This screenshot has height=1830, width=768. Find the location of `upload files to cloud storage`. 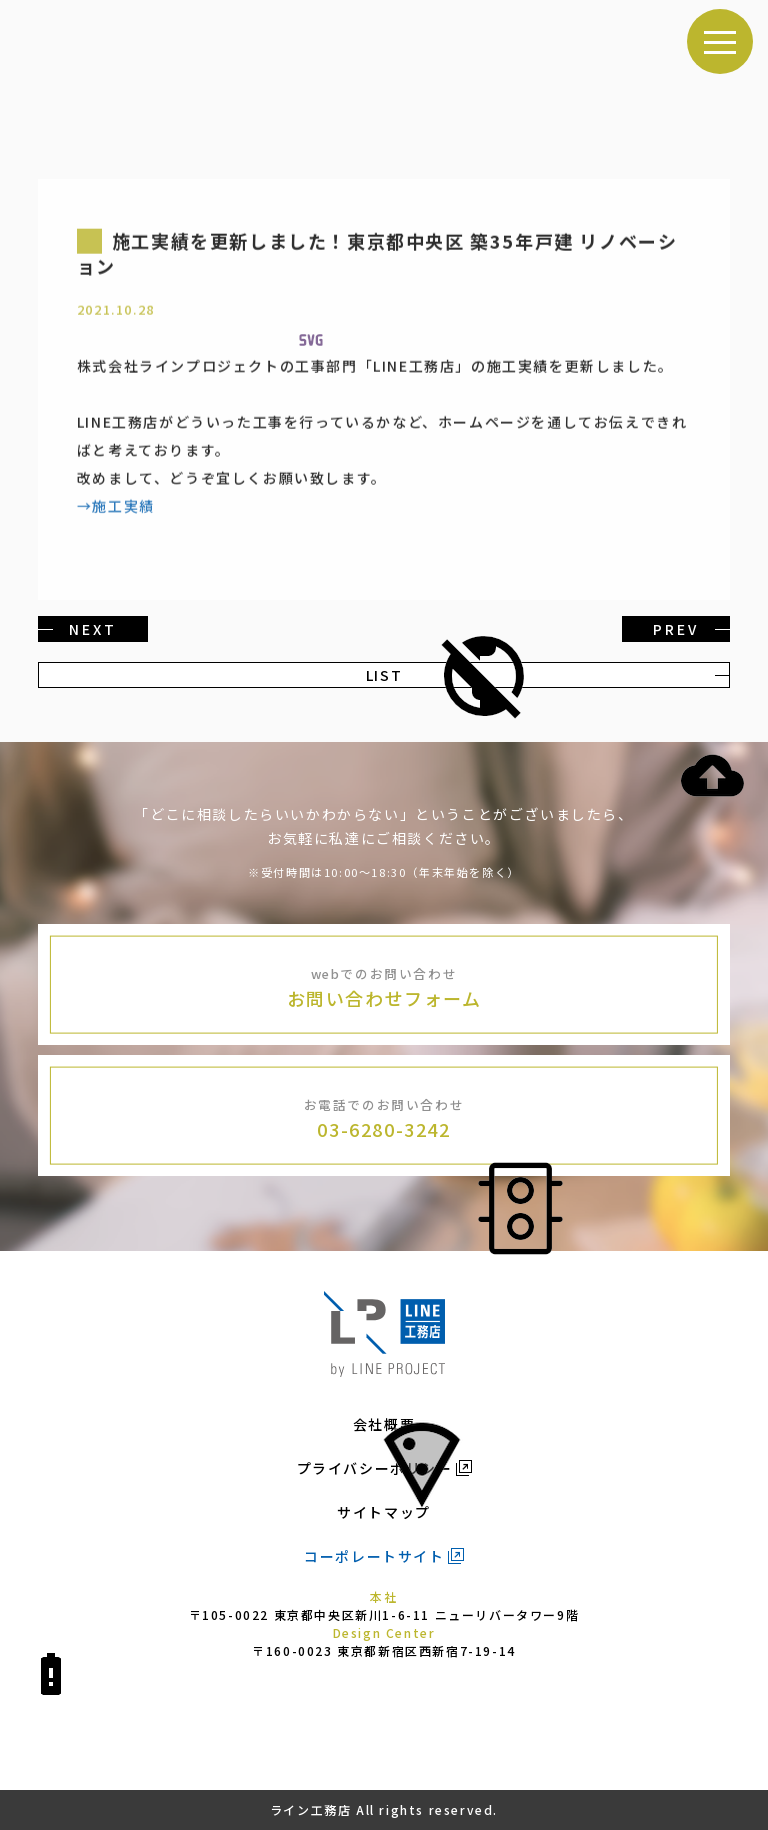

upload files to cloud storage is located at coordinates (712, 775).